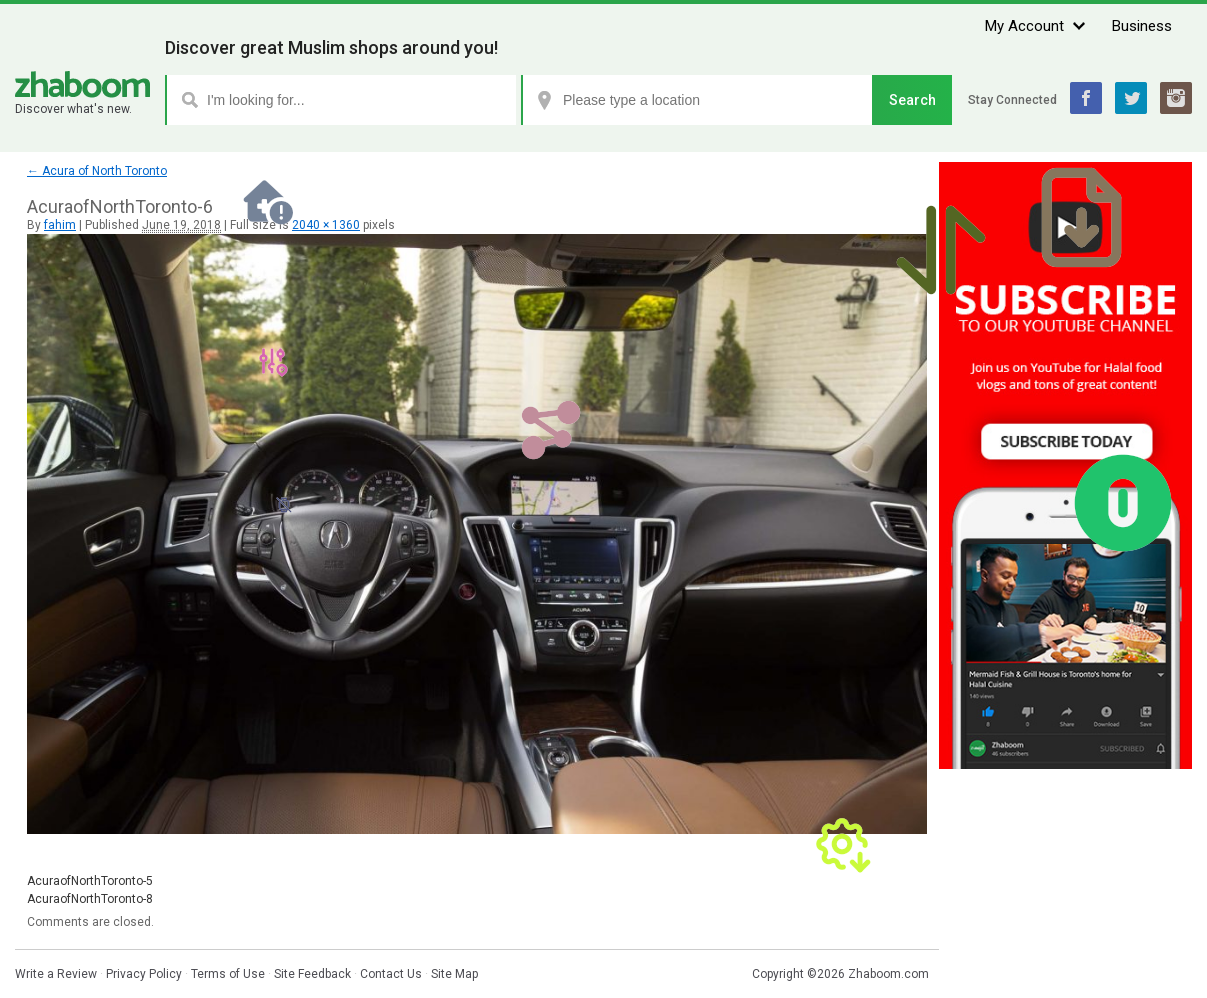 The height and width of the screenshot is (998, 1207). I want to click on download or export settings, so click(842, 844).